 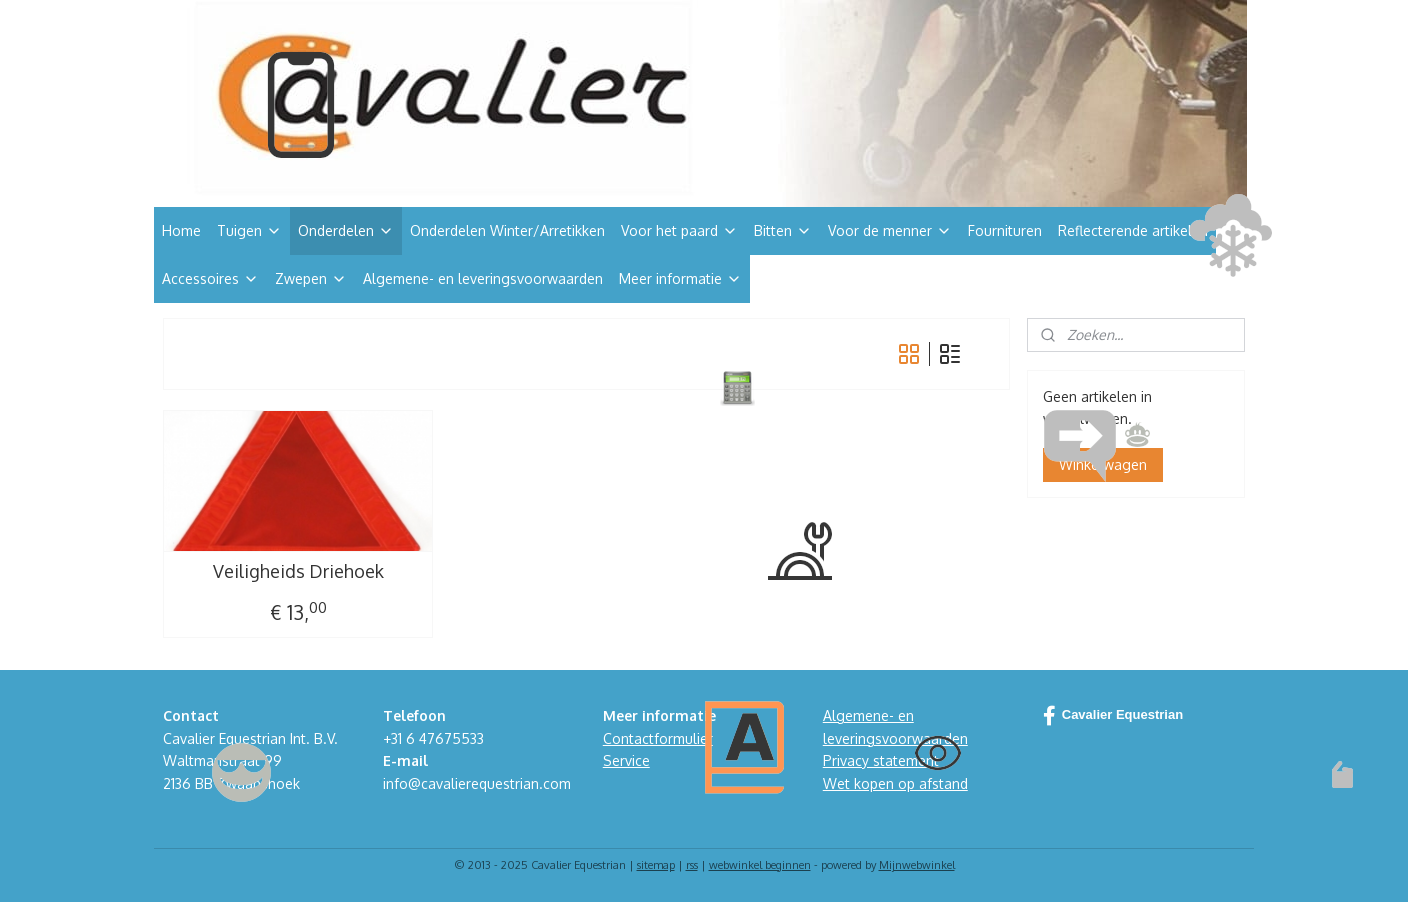 What do you see at coordinates (744, 747) in the screenshot?
I see `open the dictionary app` at bounding box center [744, 747].